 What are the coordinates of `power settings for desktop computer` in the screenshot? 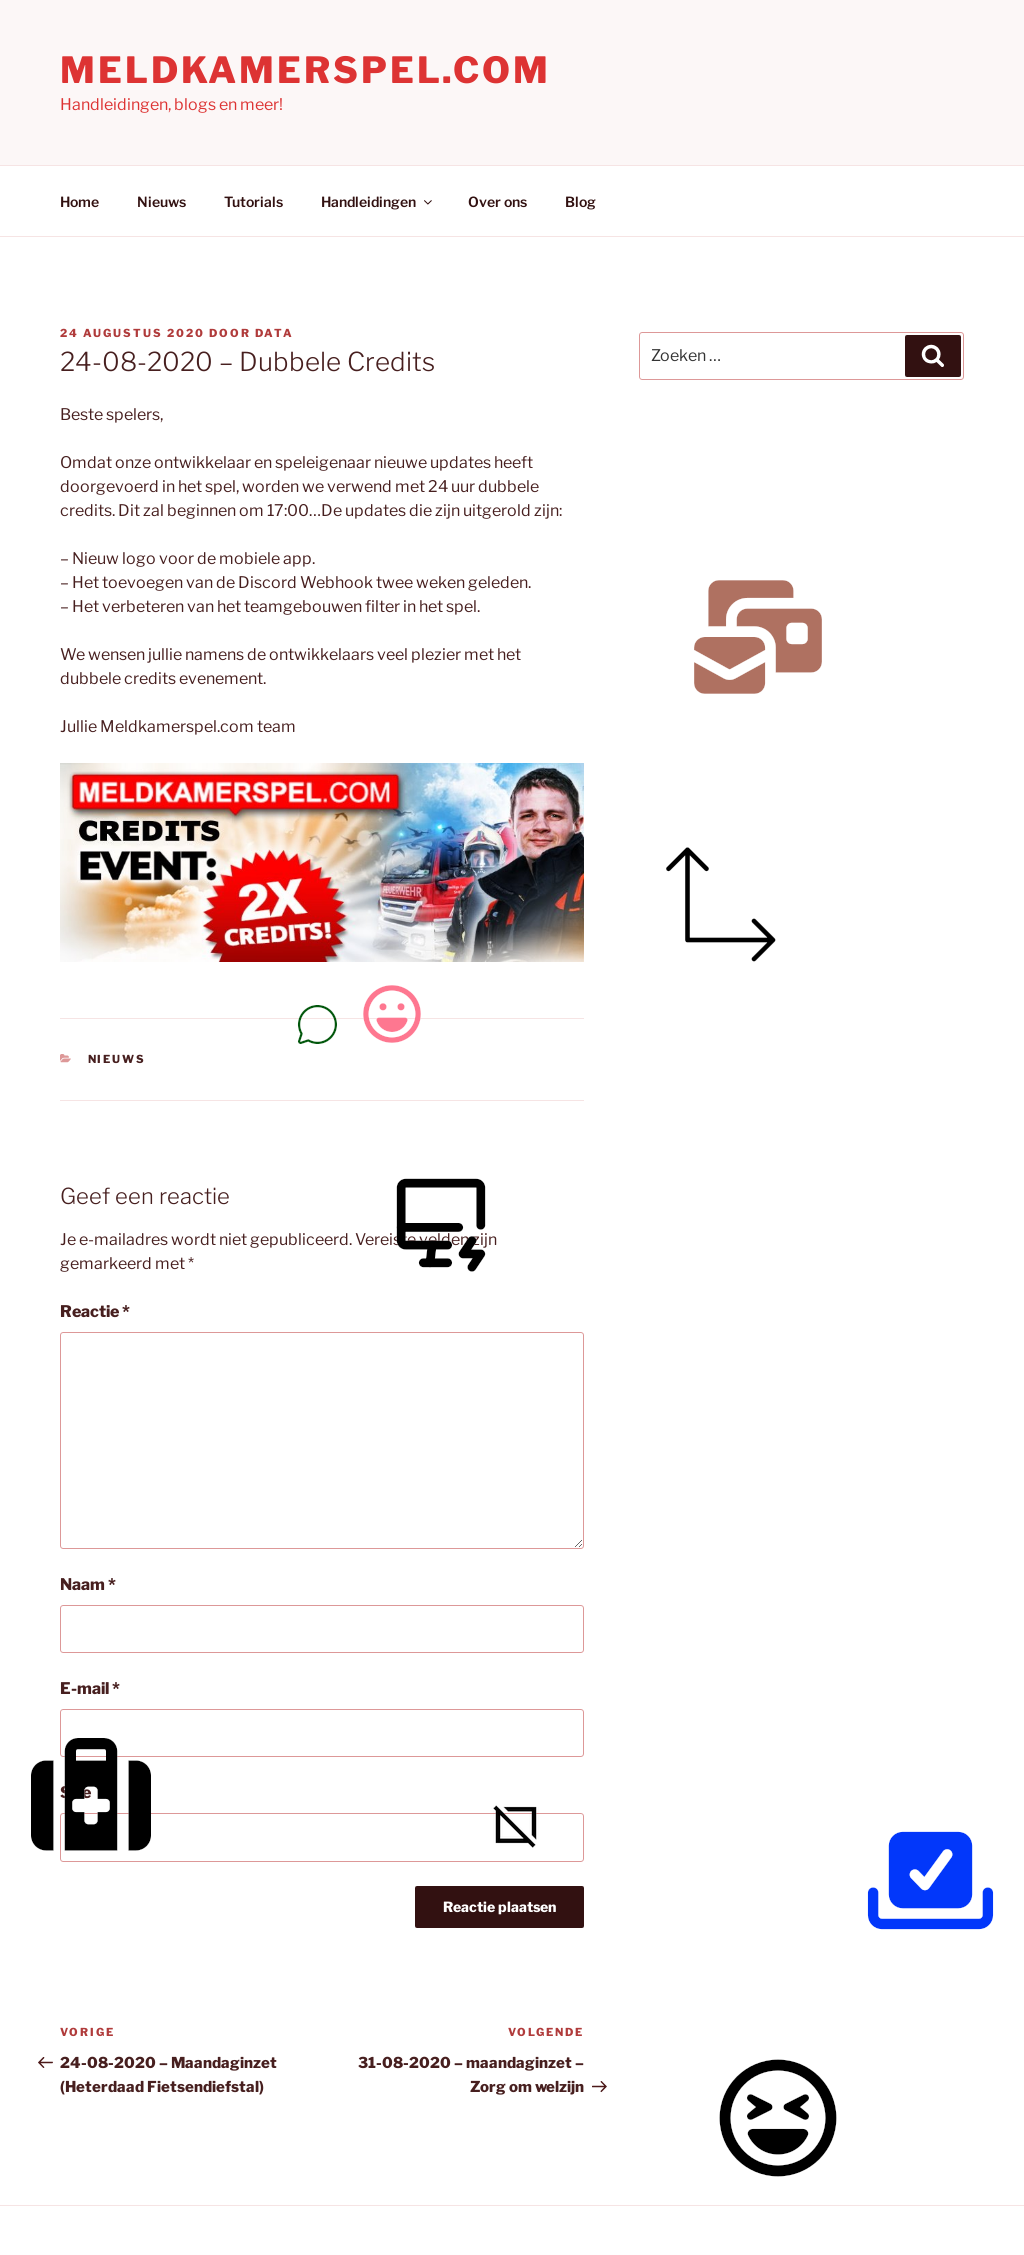 It's located at (441, 1223).